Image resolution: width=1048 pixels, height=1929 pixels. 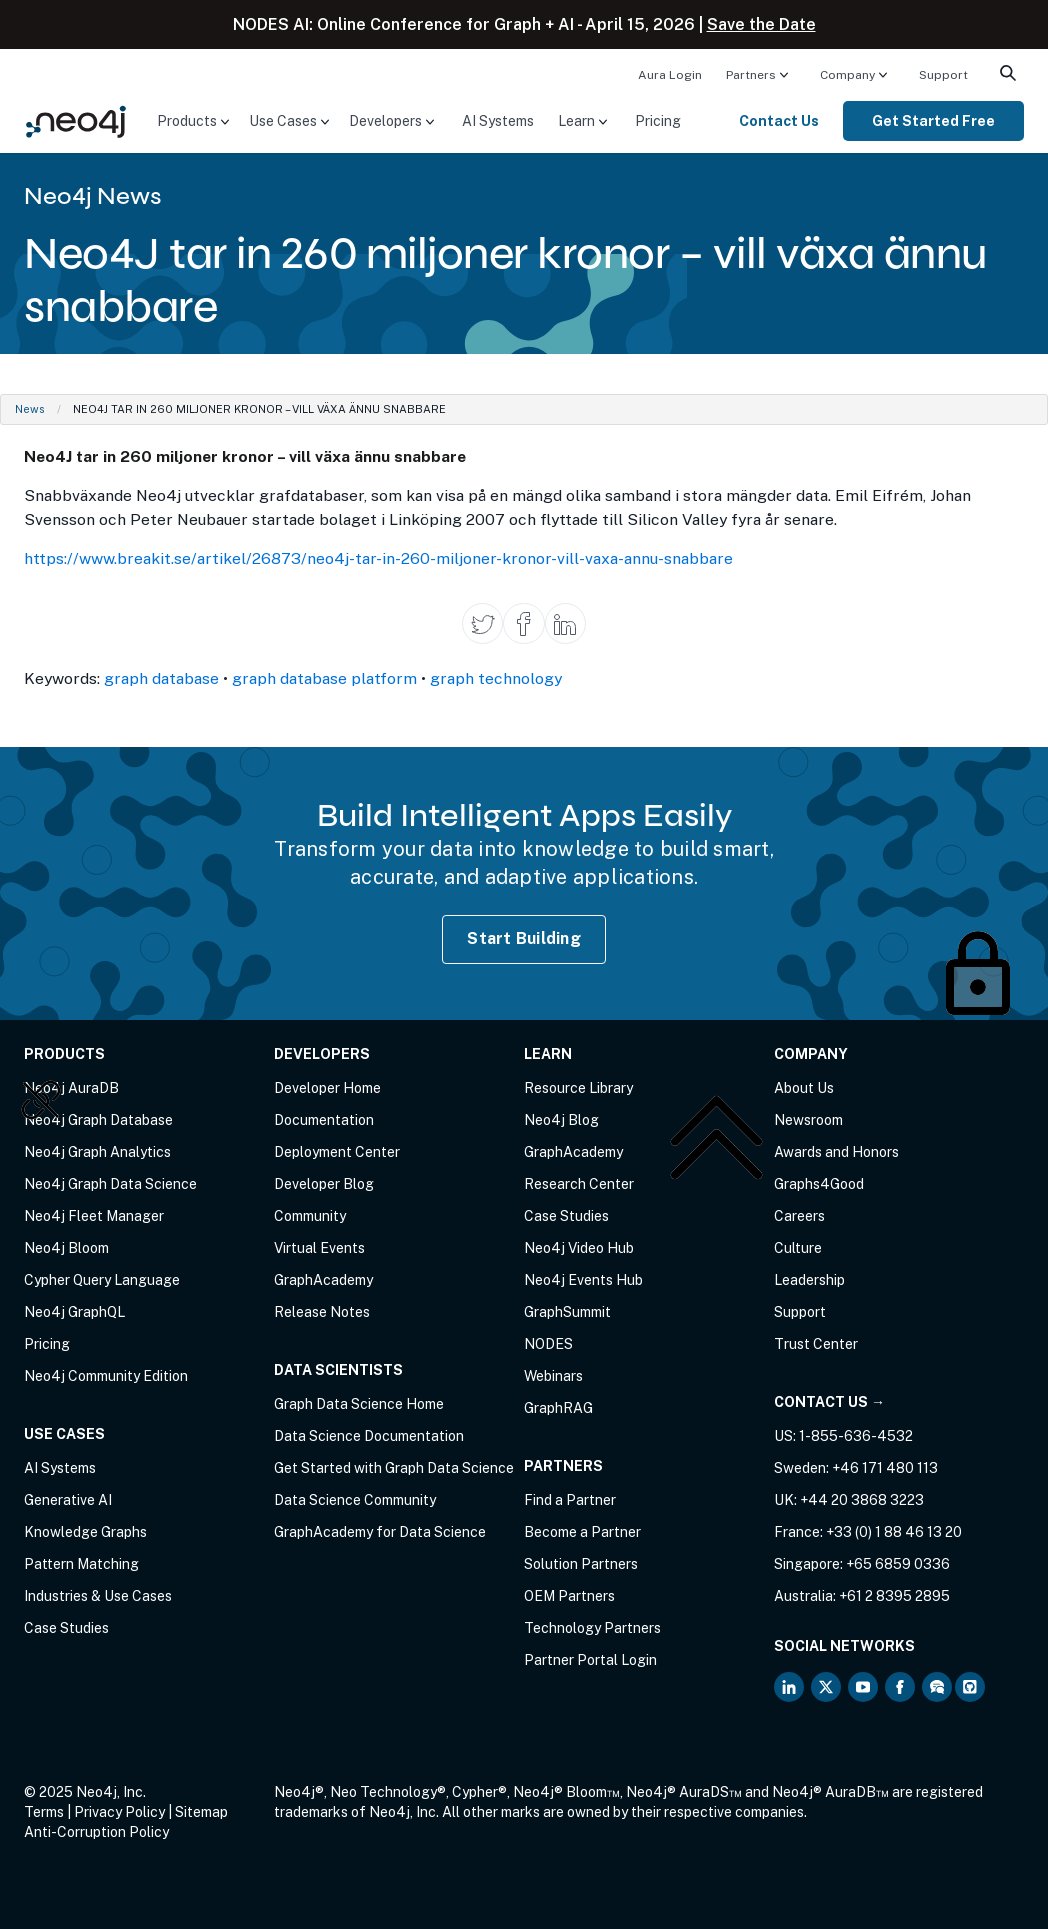 I want to click on unlink or disconnect a linked item, so click(x=41, y=1100).